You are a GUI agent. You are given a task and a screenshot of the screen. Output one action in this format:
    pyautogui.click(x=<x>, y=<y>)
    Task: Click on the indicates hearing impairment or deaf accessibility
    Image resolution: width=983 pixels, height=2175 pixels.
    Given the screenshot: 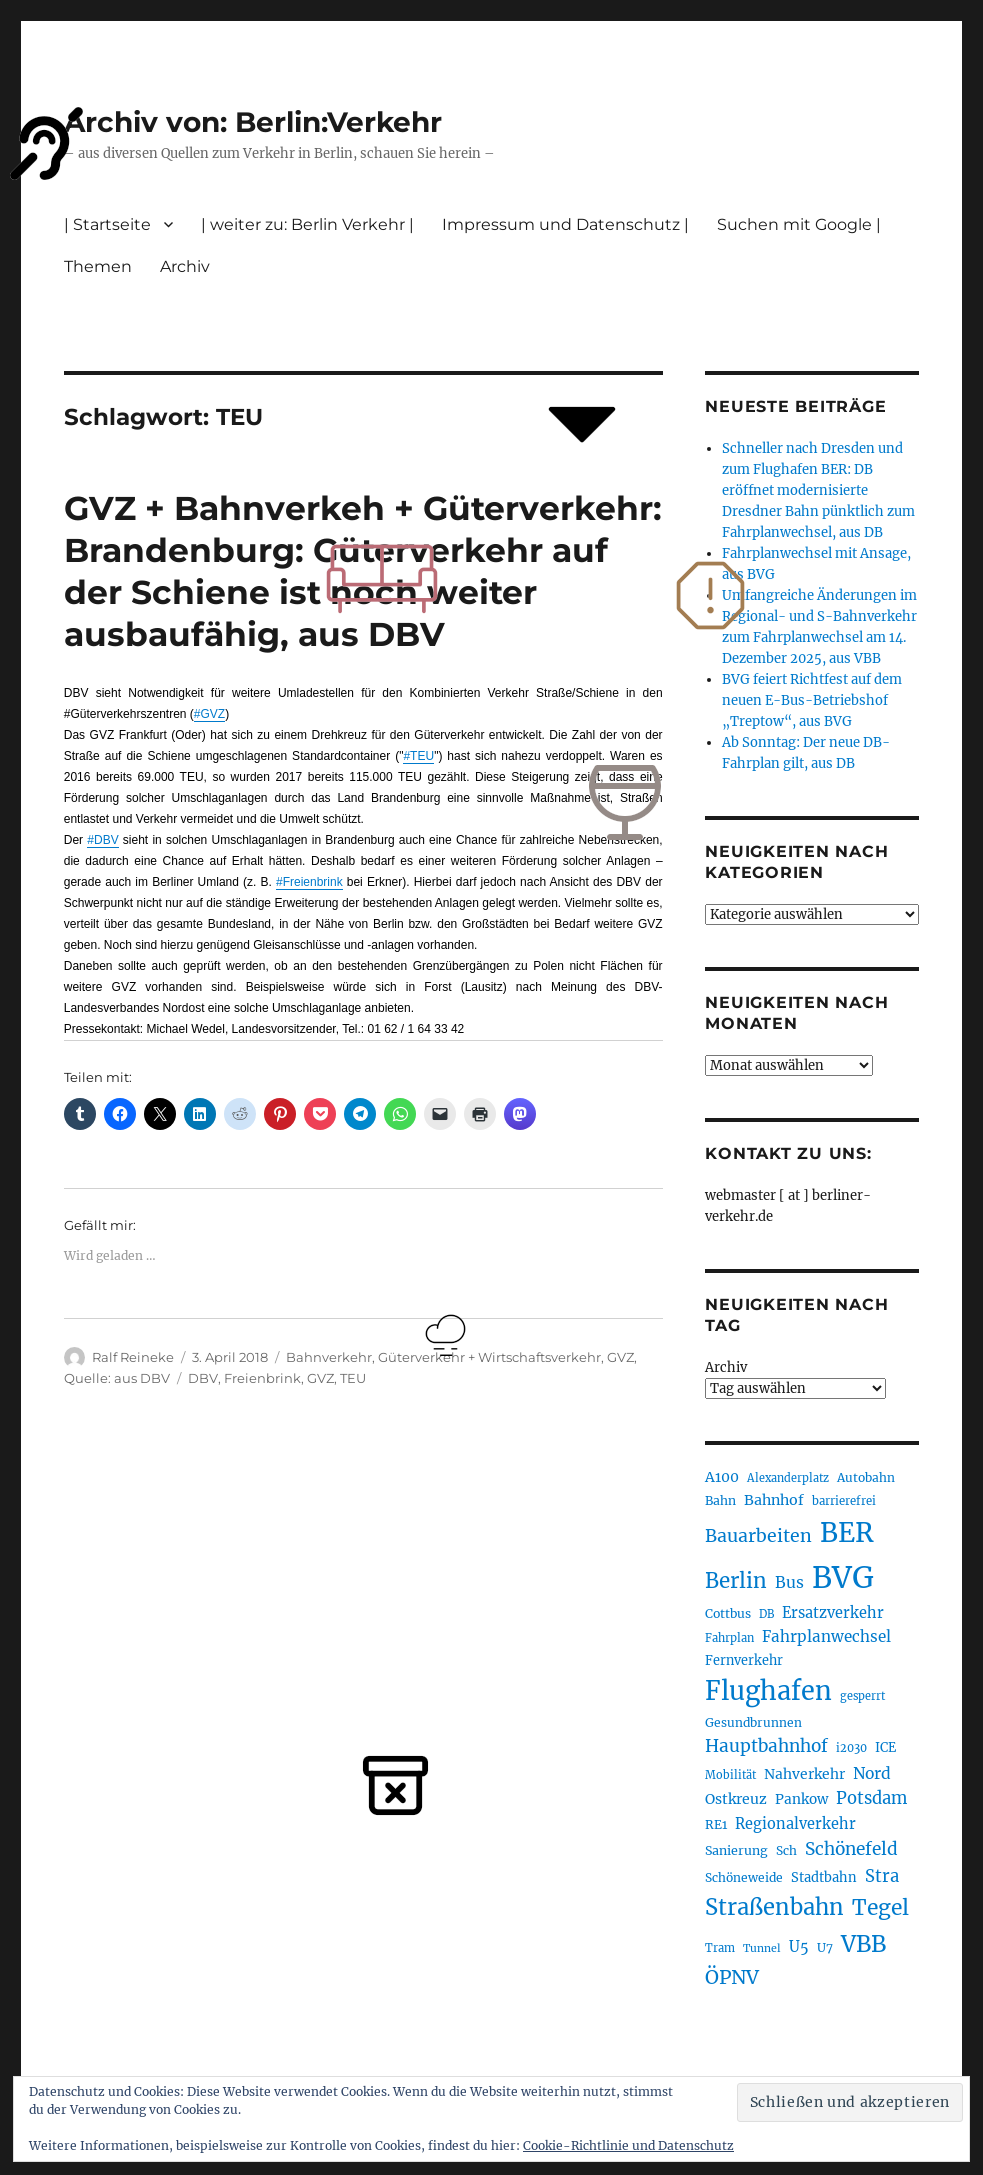 What is the action you would take?
    pyautogui.click(x=46, y=143)
    